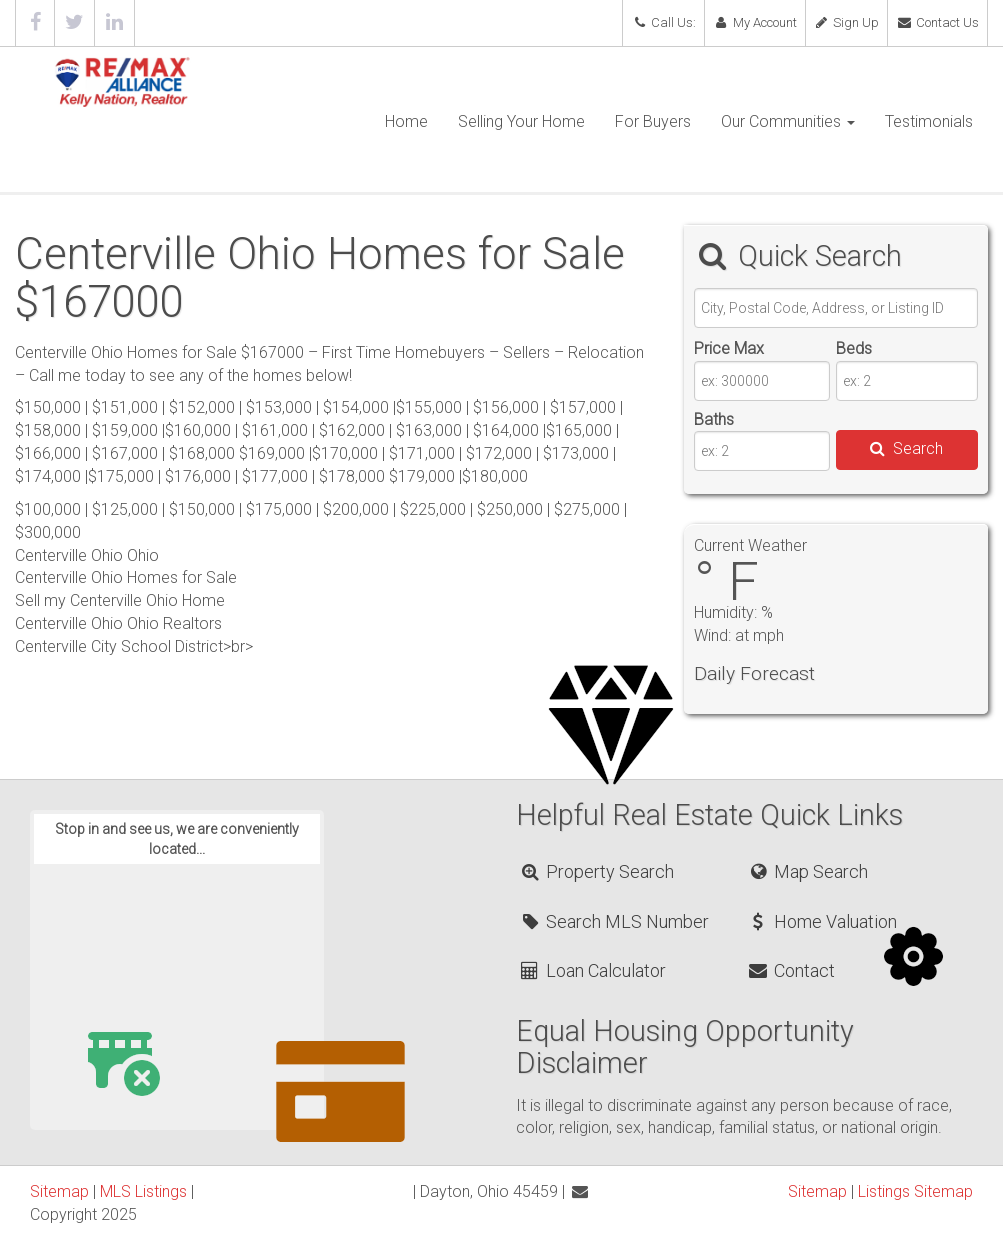  What do you see at coordinates (340, 1091) in the screenshot?
I see `manage payment methods` at bounding box center [340, 1091].